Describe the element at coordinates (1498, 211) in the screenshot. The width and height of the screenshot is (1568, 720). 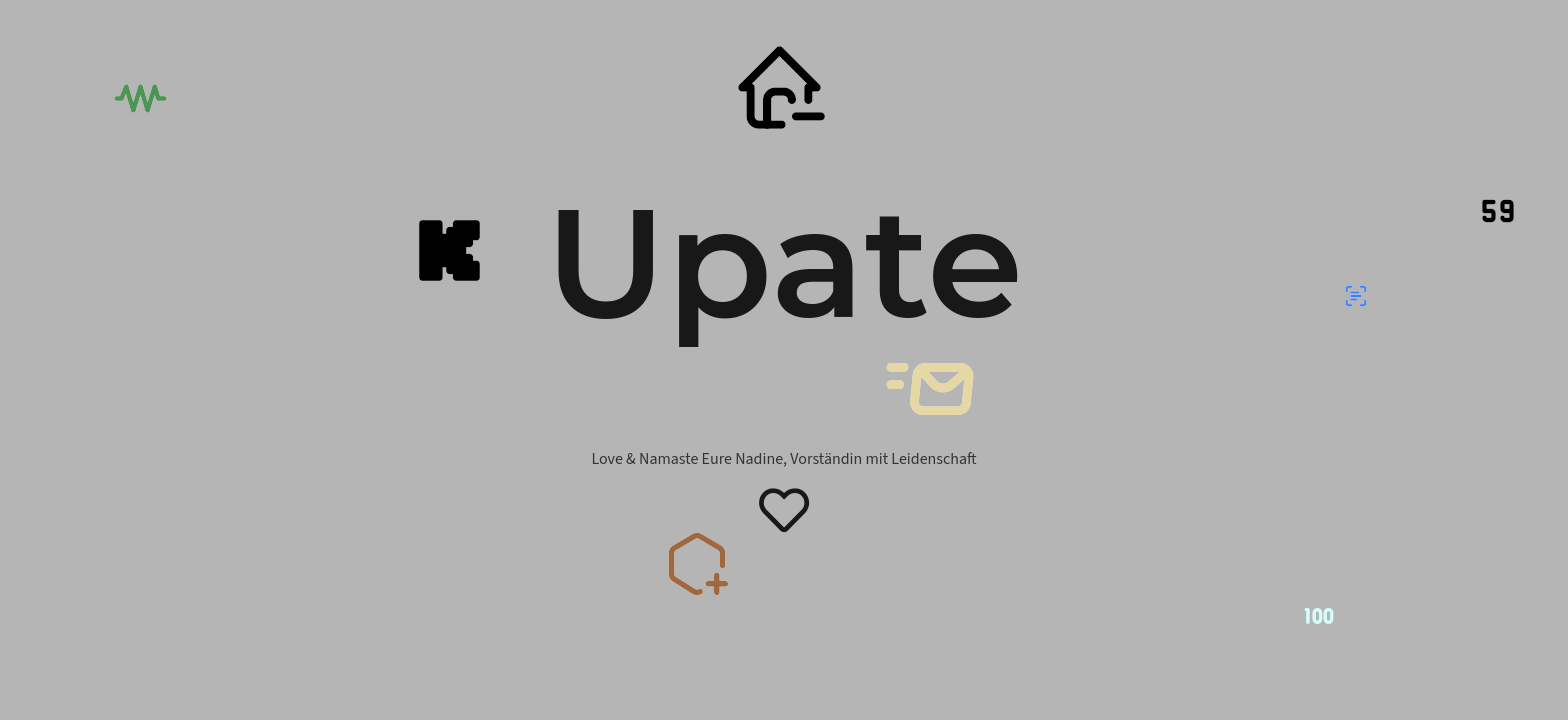
I see `indicates 59 items, notifications, or count` at that location.